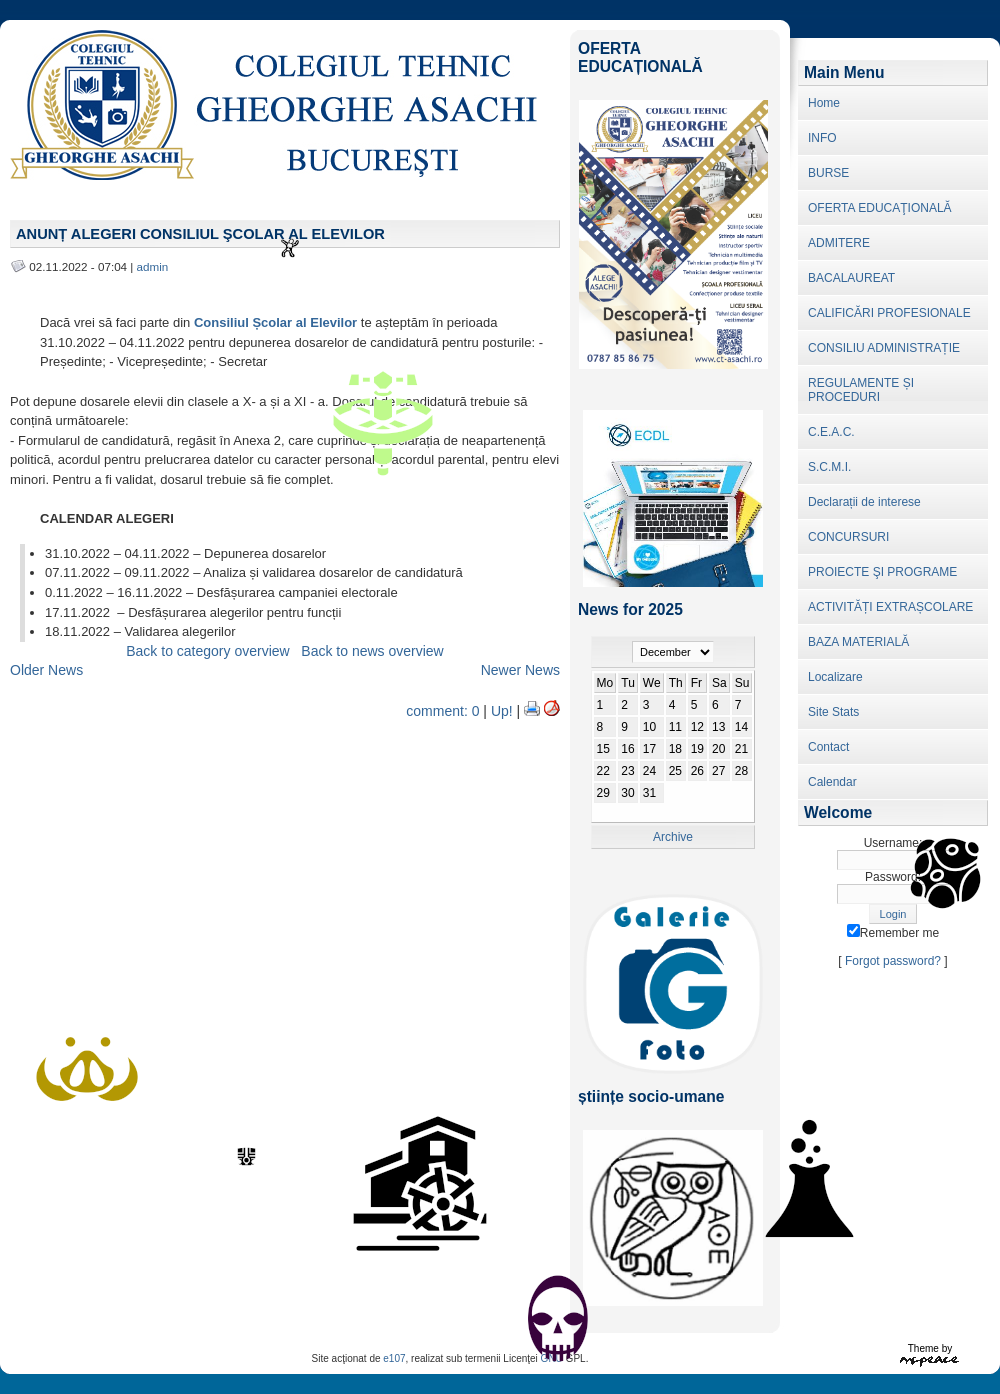 The width and height of the screenshot is (1000, 1394). What do you see at coordinates (290, 248) in the screenshot?
I see `view character anatomy or internal stats` at bounding box center [290, 248].